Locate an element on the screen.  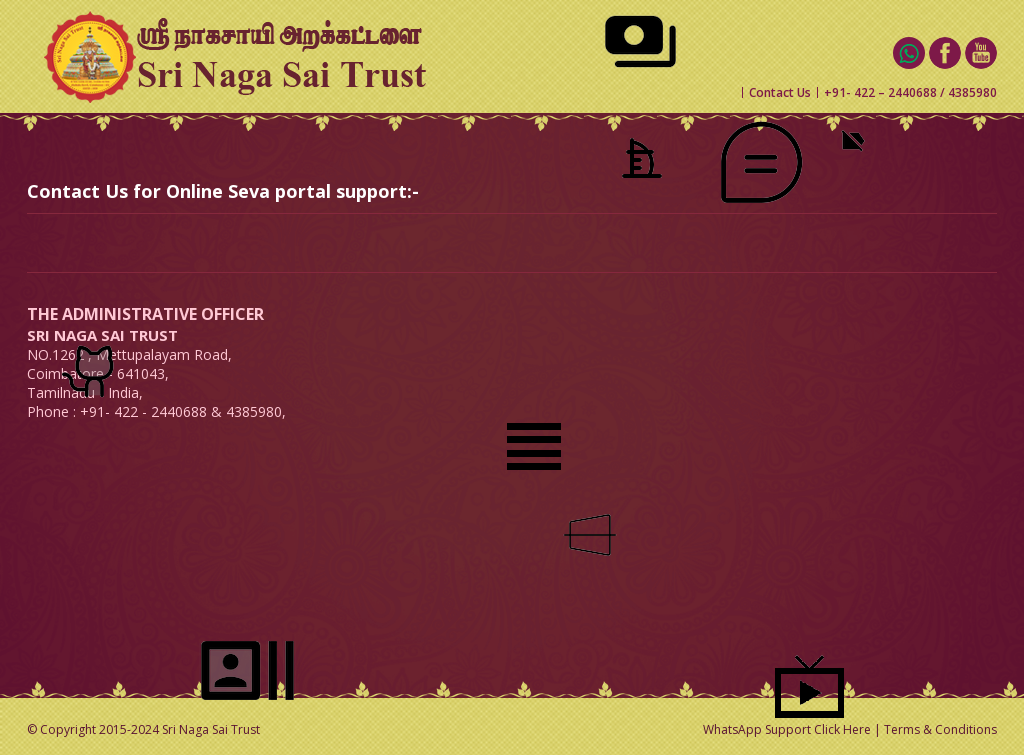
view recently contacted people is located at coordinates (247, 670).